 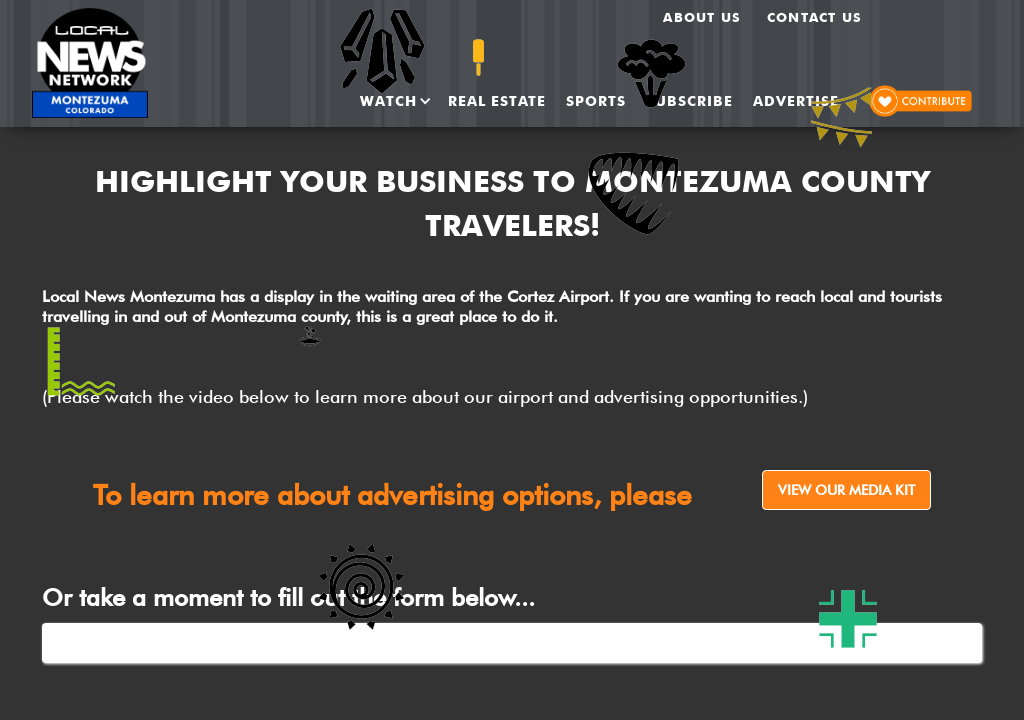 What do you see at coordinates (79, 361) in the screenshot?
I see `indicates low tide conditions` at bounding box center [79, 361].